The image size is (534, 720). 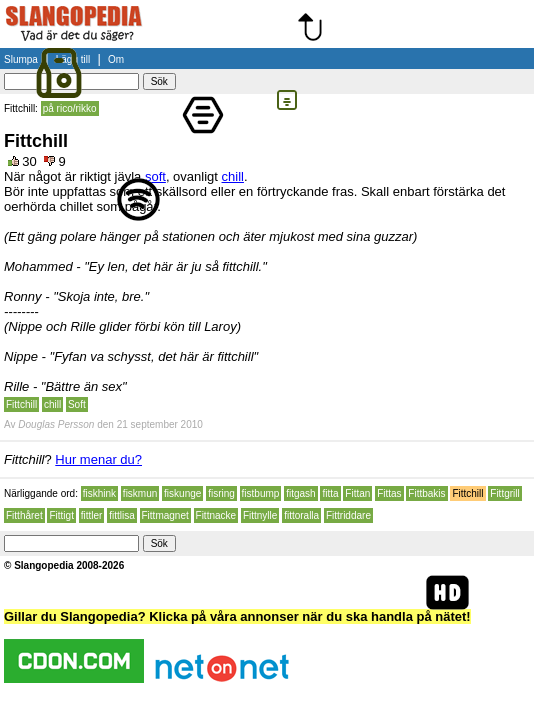 I want to click on undo or go back to previous state, so click(x=311, y=27).